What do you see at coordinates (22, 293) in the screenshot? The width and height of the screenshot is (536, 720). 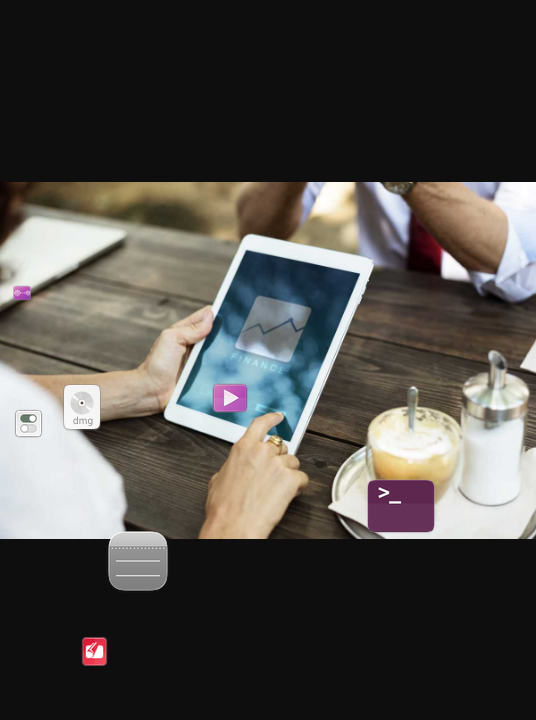 I see `open the sound recorder app` at bounding box center [22, 293].